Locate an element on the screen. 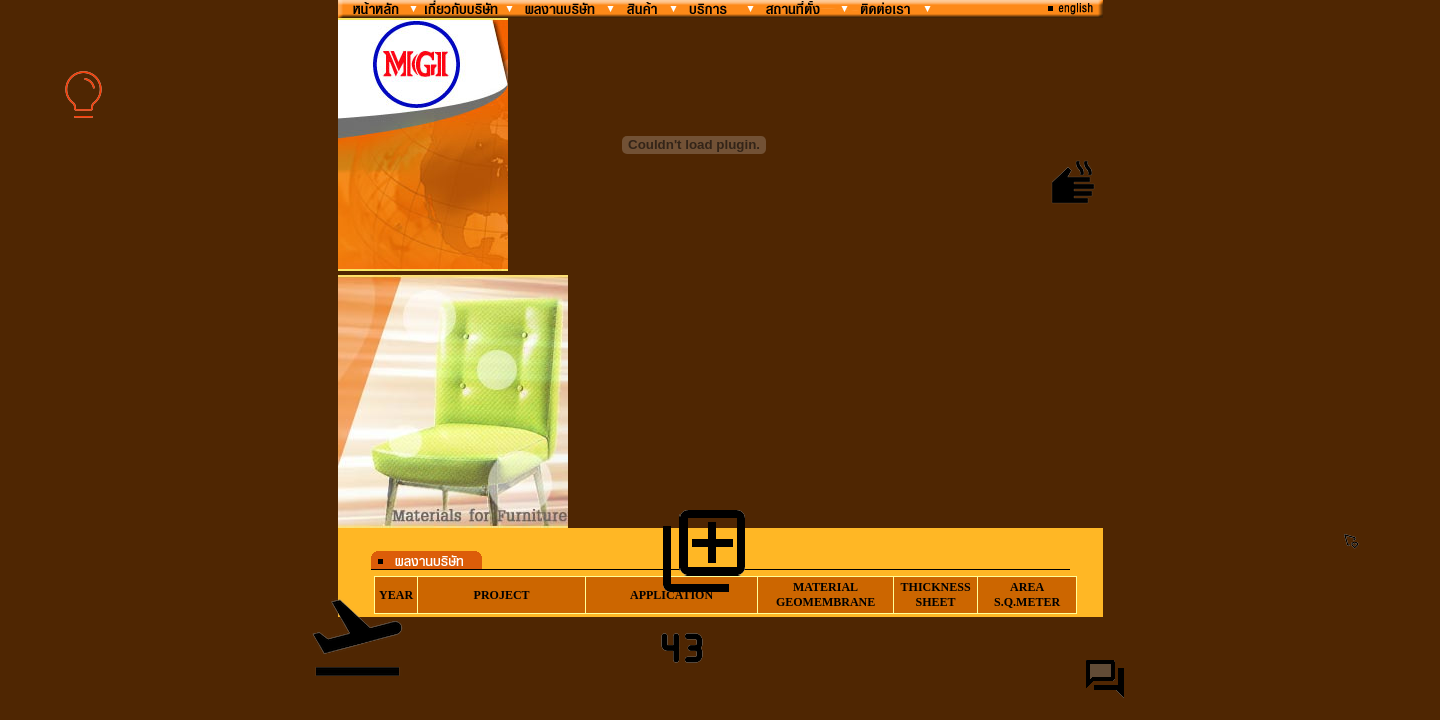 The width and height of the screenshot is (1440, 720). view tips or helpful suggestions is located at coordinates (83, 94).